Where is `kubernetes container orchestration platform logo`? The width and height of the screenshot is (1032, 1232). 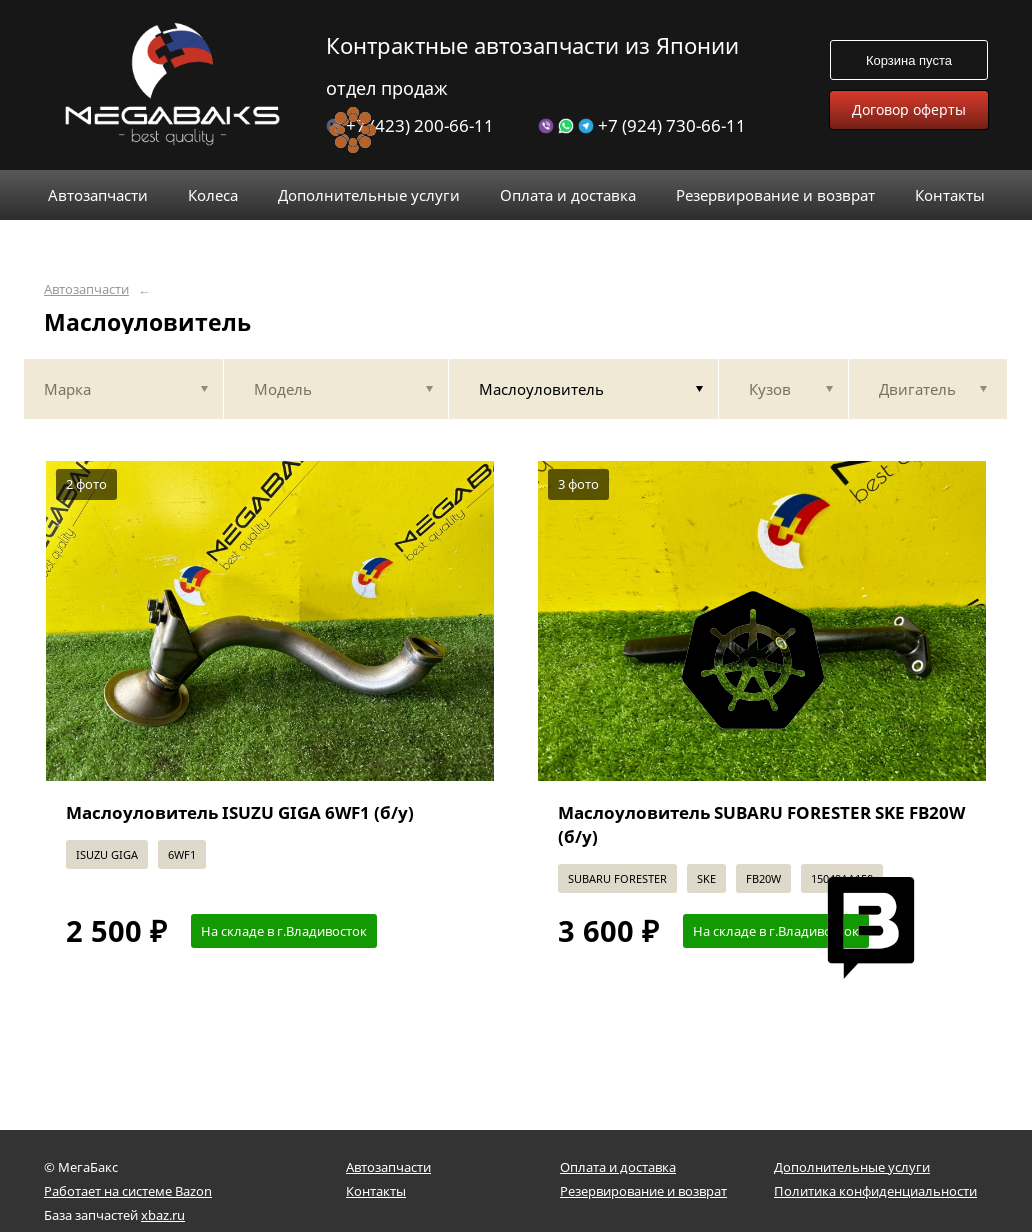 kubernetes container orchestration platform logo is located at coordinates (753, 660).